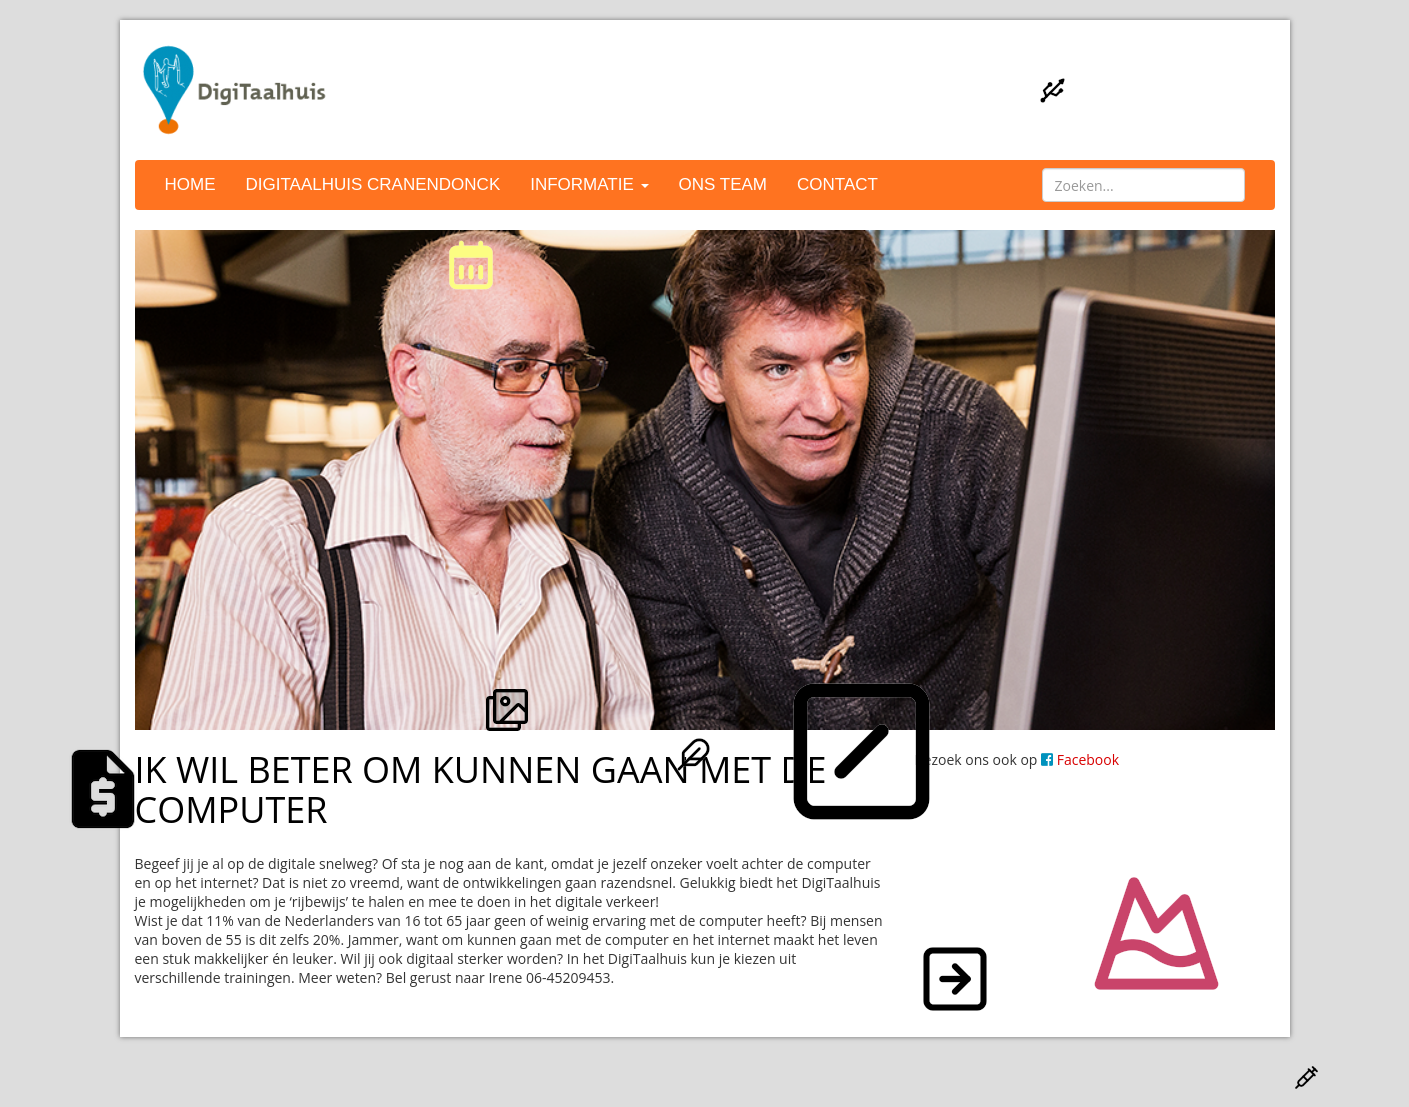 Image resolution: width=1409 pixels, height=1107 pixels. Describe the element at coordinates (861, 751) in the screenshot. I see `indicates a disabled or unavailable feature` at that location.